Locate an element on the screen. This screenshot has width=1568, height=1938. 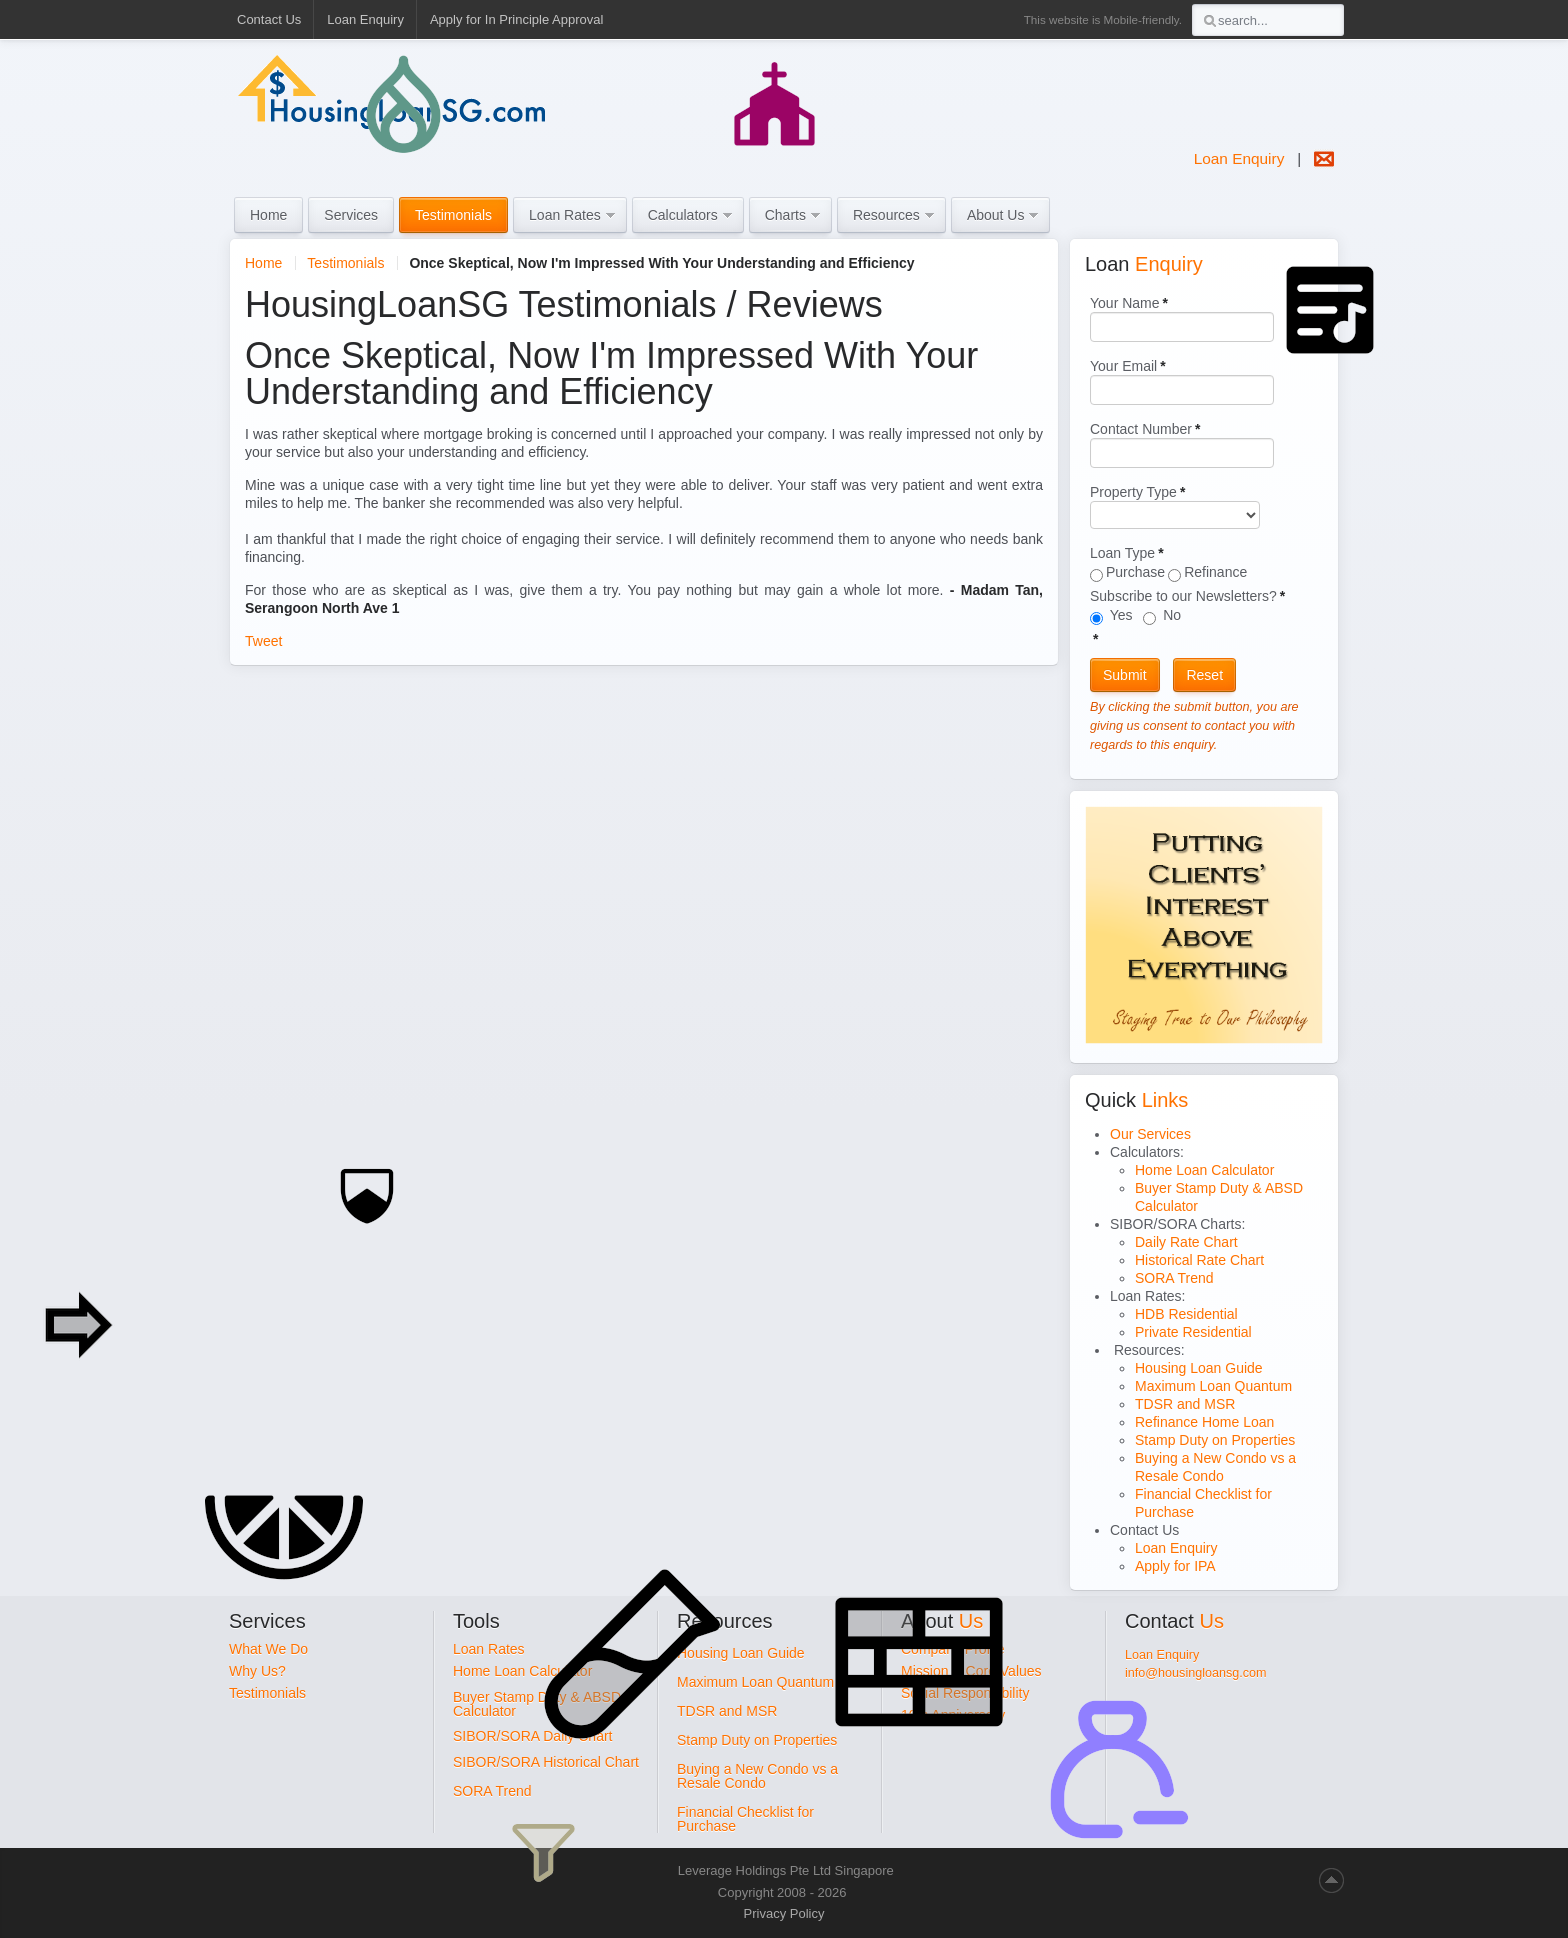
indicates citrus or fruit-related content is located at coordinates (284, 1525).